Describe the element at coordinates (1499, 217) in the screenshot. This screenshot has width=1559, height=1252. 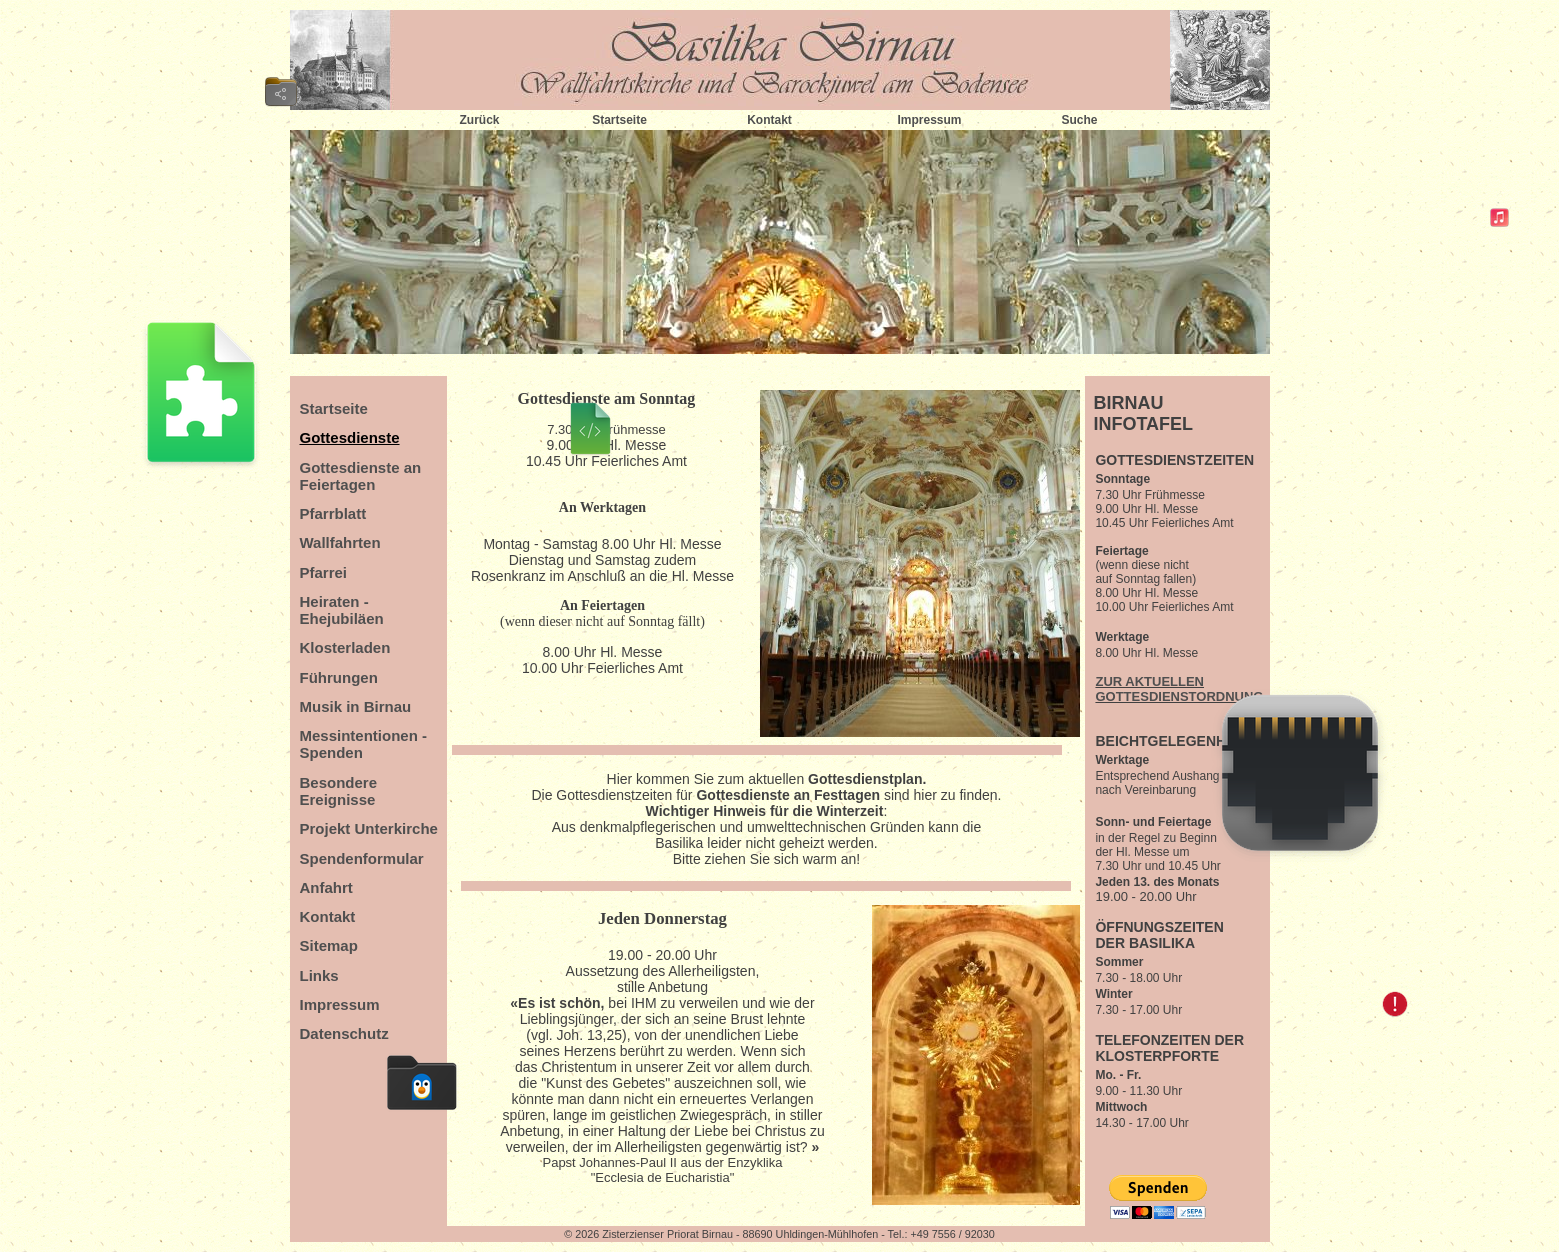
I see `open the music player app` at that location.